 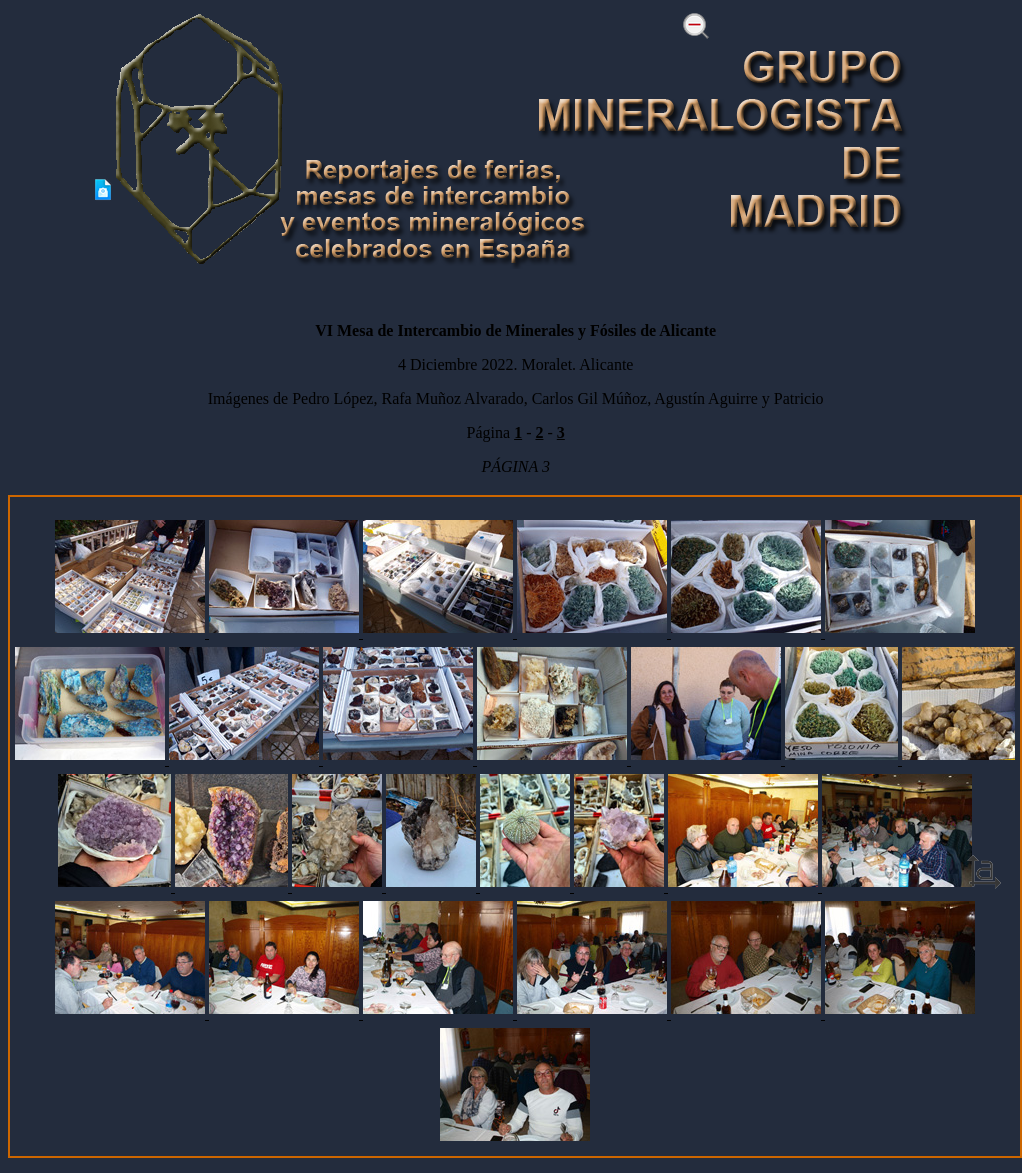 What do you see at coordinates (696, 26) in the screenshot?
I see `zoom out of the current view` at bounding box center [696, 26].